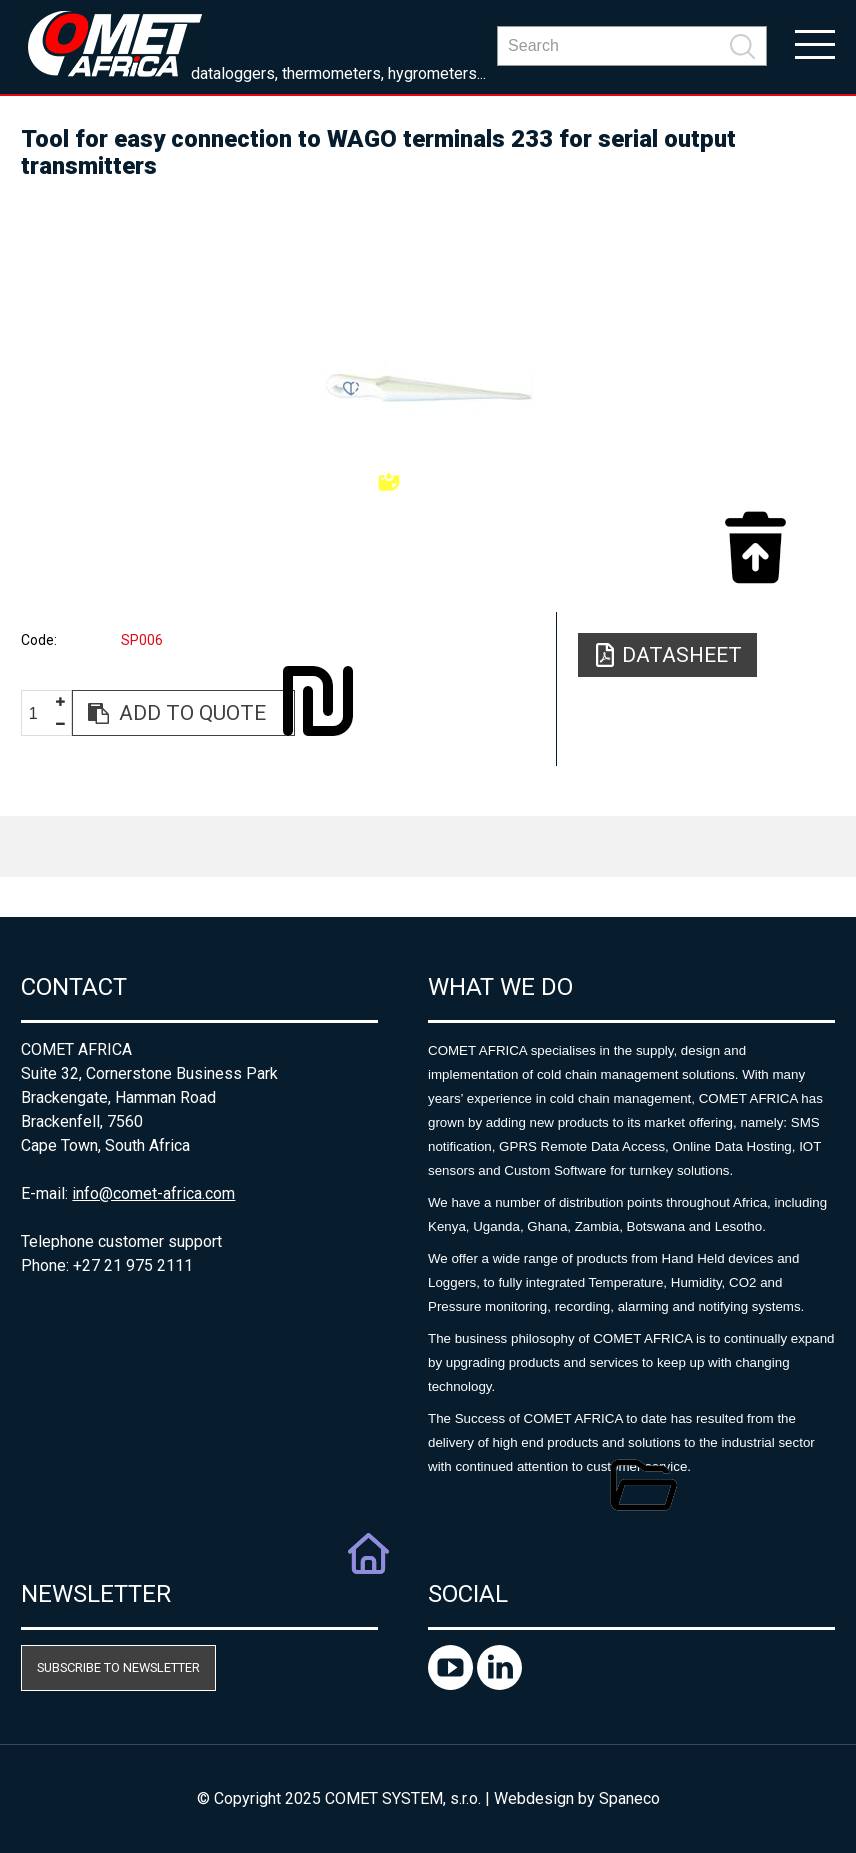 This screenshot has width=856, height=1853. I want to click on indicates Israeli shekel currency, so click(318, 701).